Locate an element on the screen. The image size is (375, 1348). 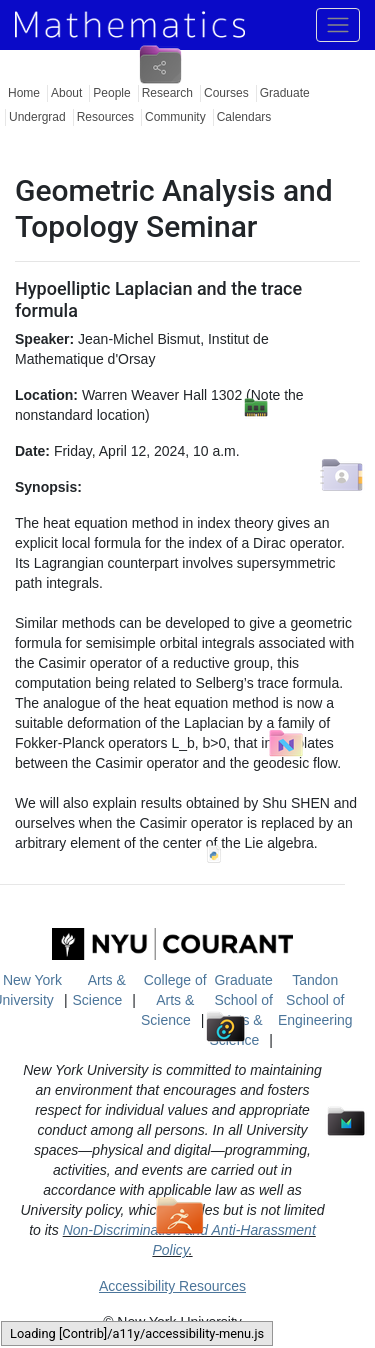
folder containing memory or RAM-related files is located at coordinates (256, 408).